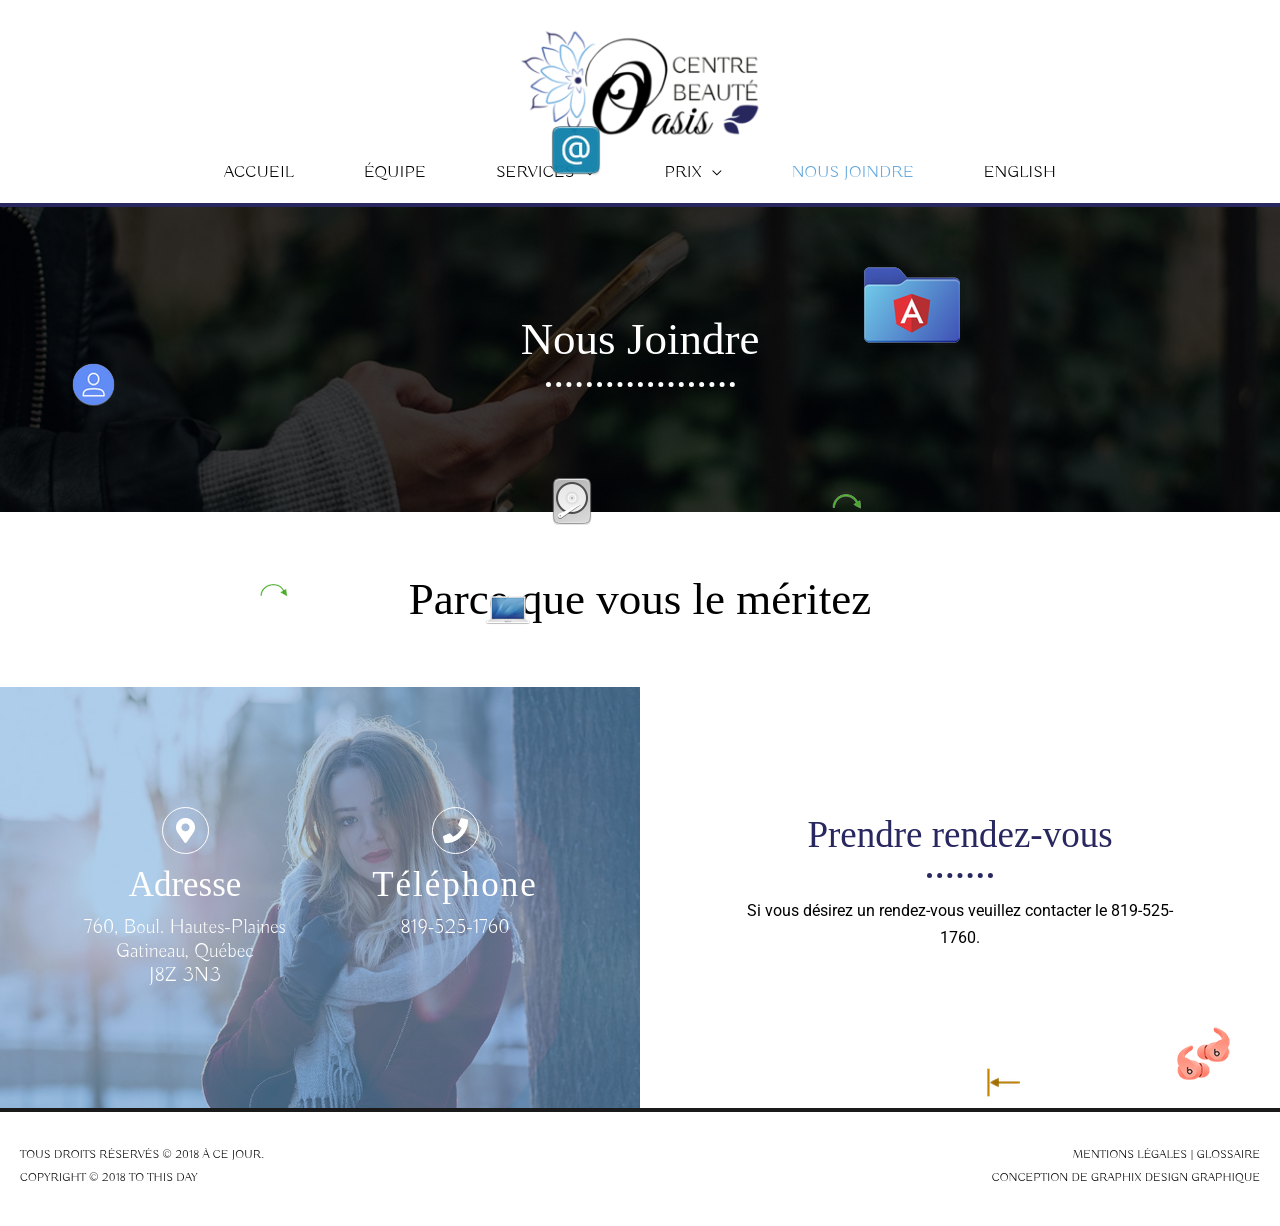  Describe the element at coordinates (576, 150) in the screenshot. I see `access online accounts settings` at that location.